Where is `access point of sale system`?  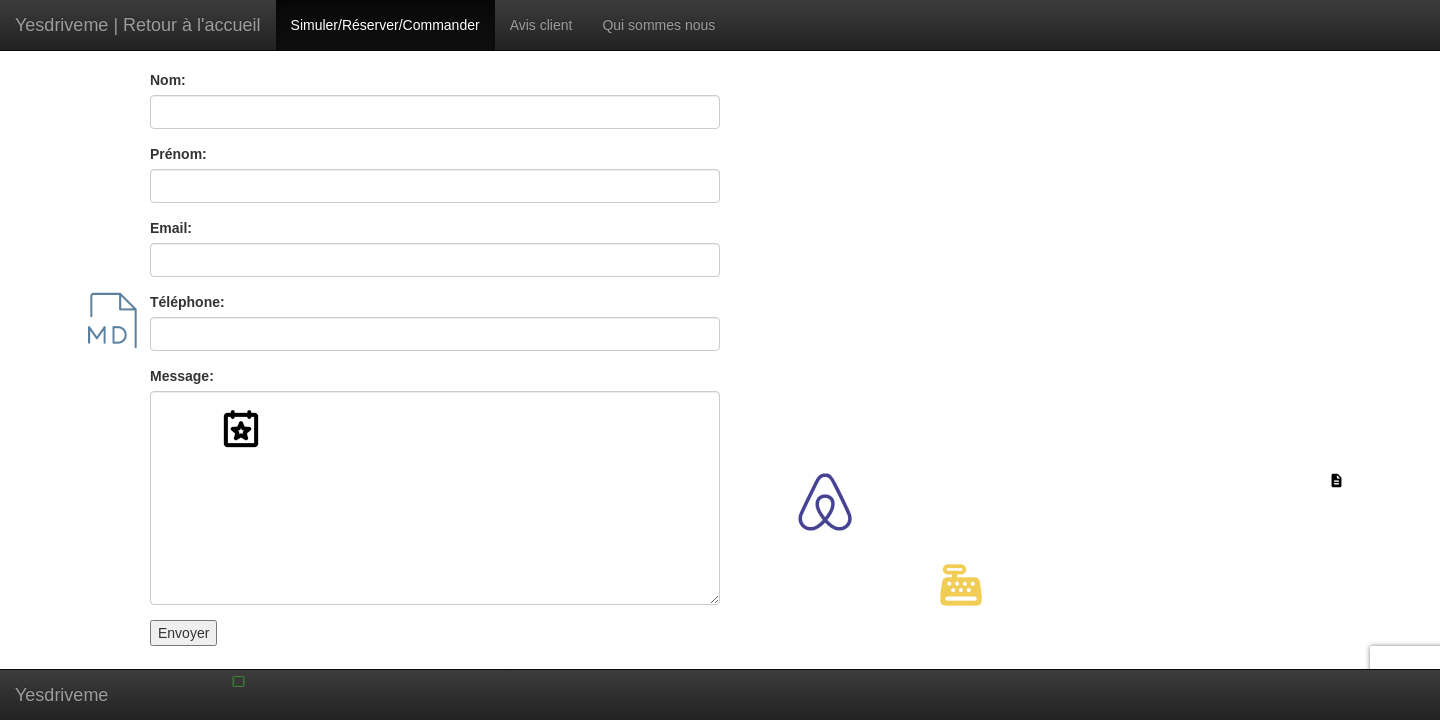 access point of sale system is located at coordinates (961, 585).